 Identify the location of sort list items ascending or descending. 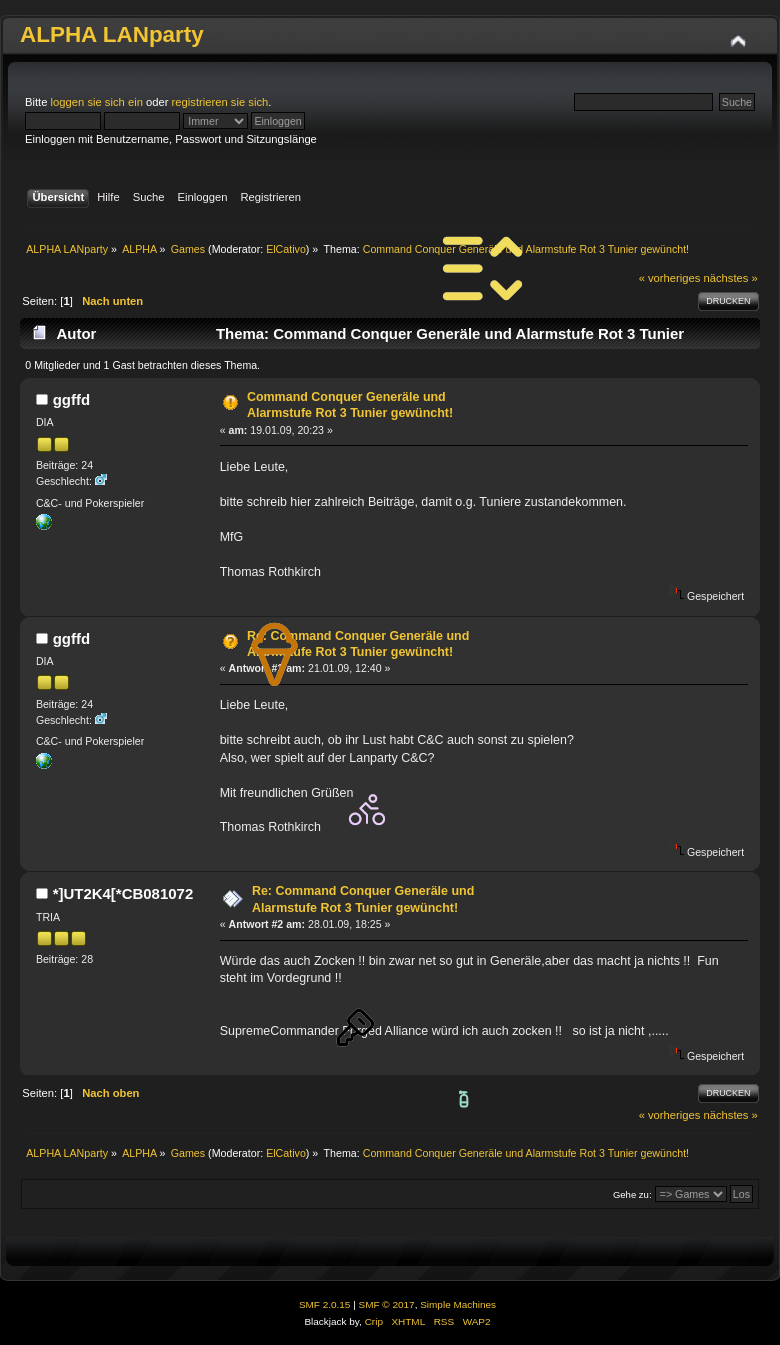
(482, 268).